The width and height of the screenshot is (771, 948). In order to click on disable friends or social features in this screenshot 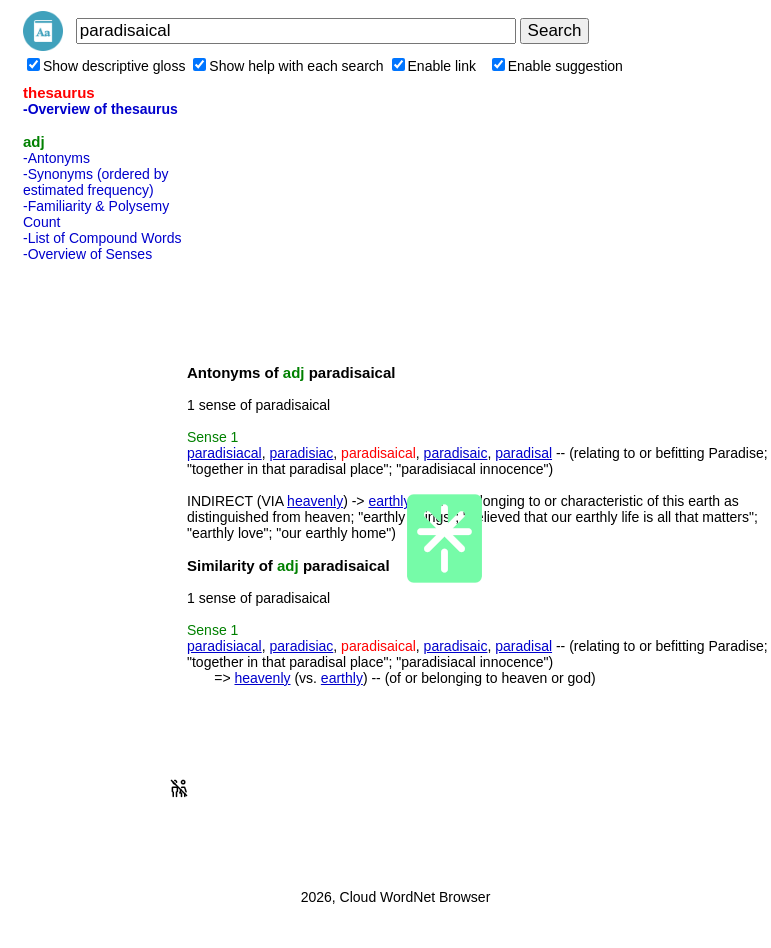, I will do `click(179, 788)`.